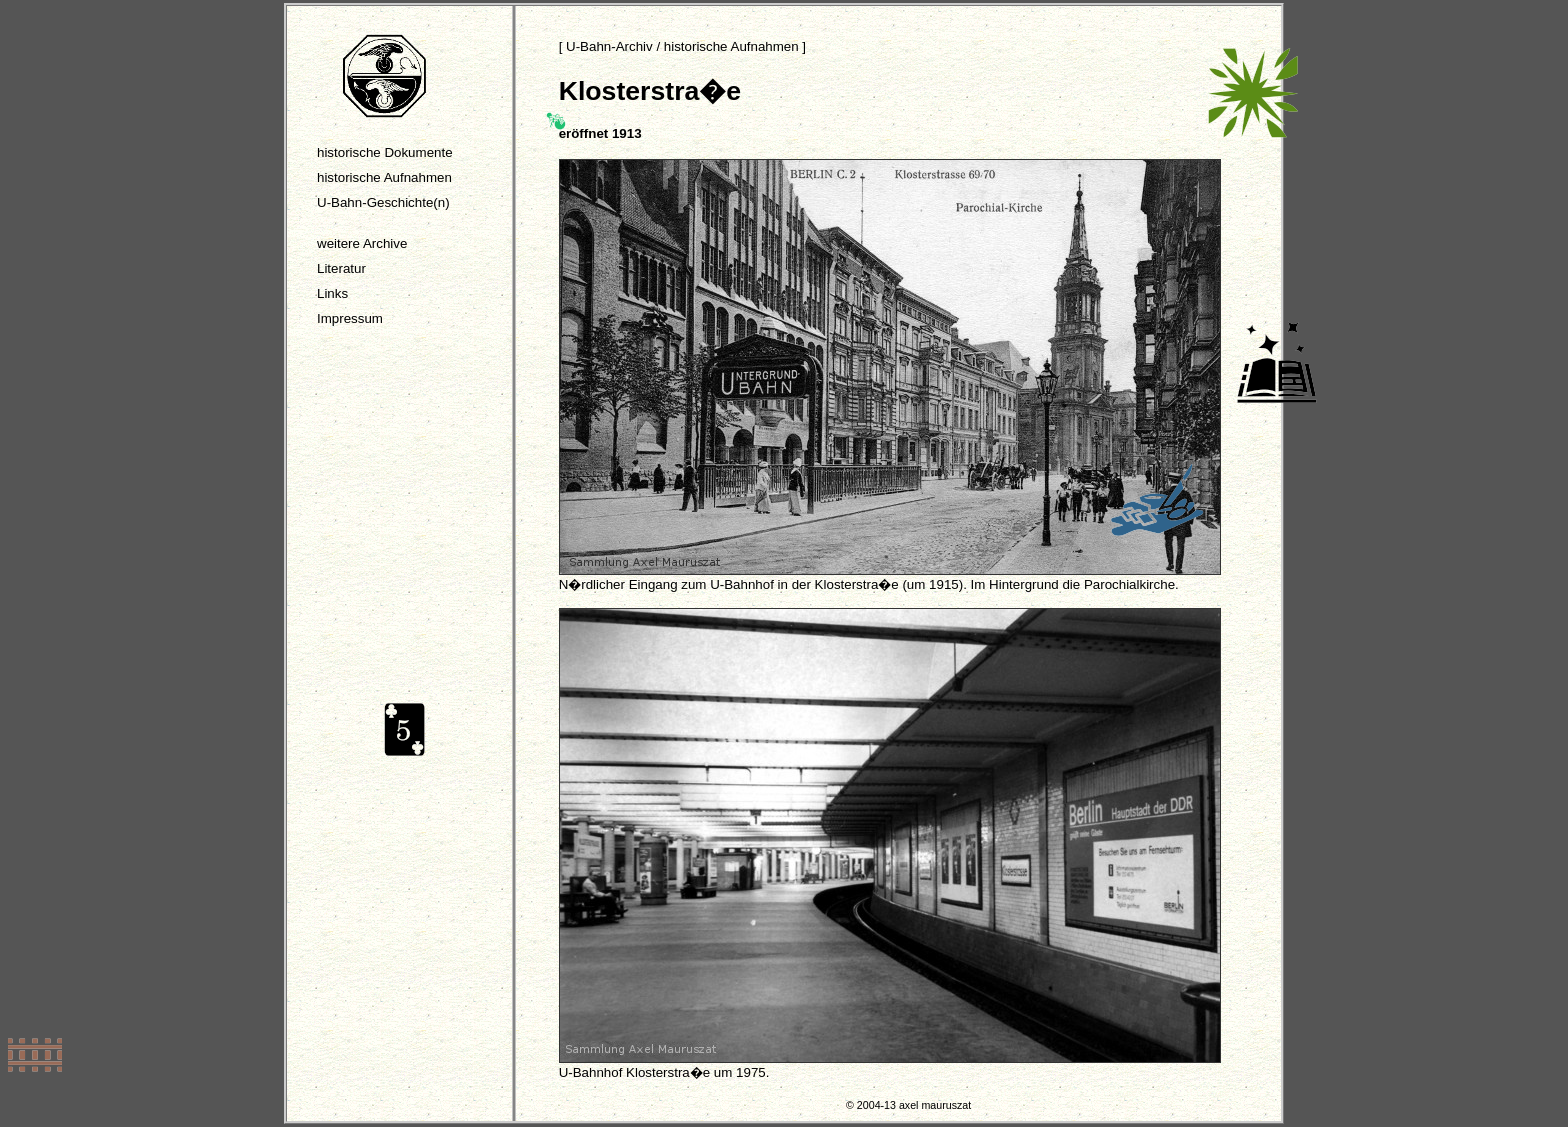 This screenshot has height=1127, width=1568. I want to click on indicates electrical or energy-based attack, so click(556, 121).